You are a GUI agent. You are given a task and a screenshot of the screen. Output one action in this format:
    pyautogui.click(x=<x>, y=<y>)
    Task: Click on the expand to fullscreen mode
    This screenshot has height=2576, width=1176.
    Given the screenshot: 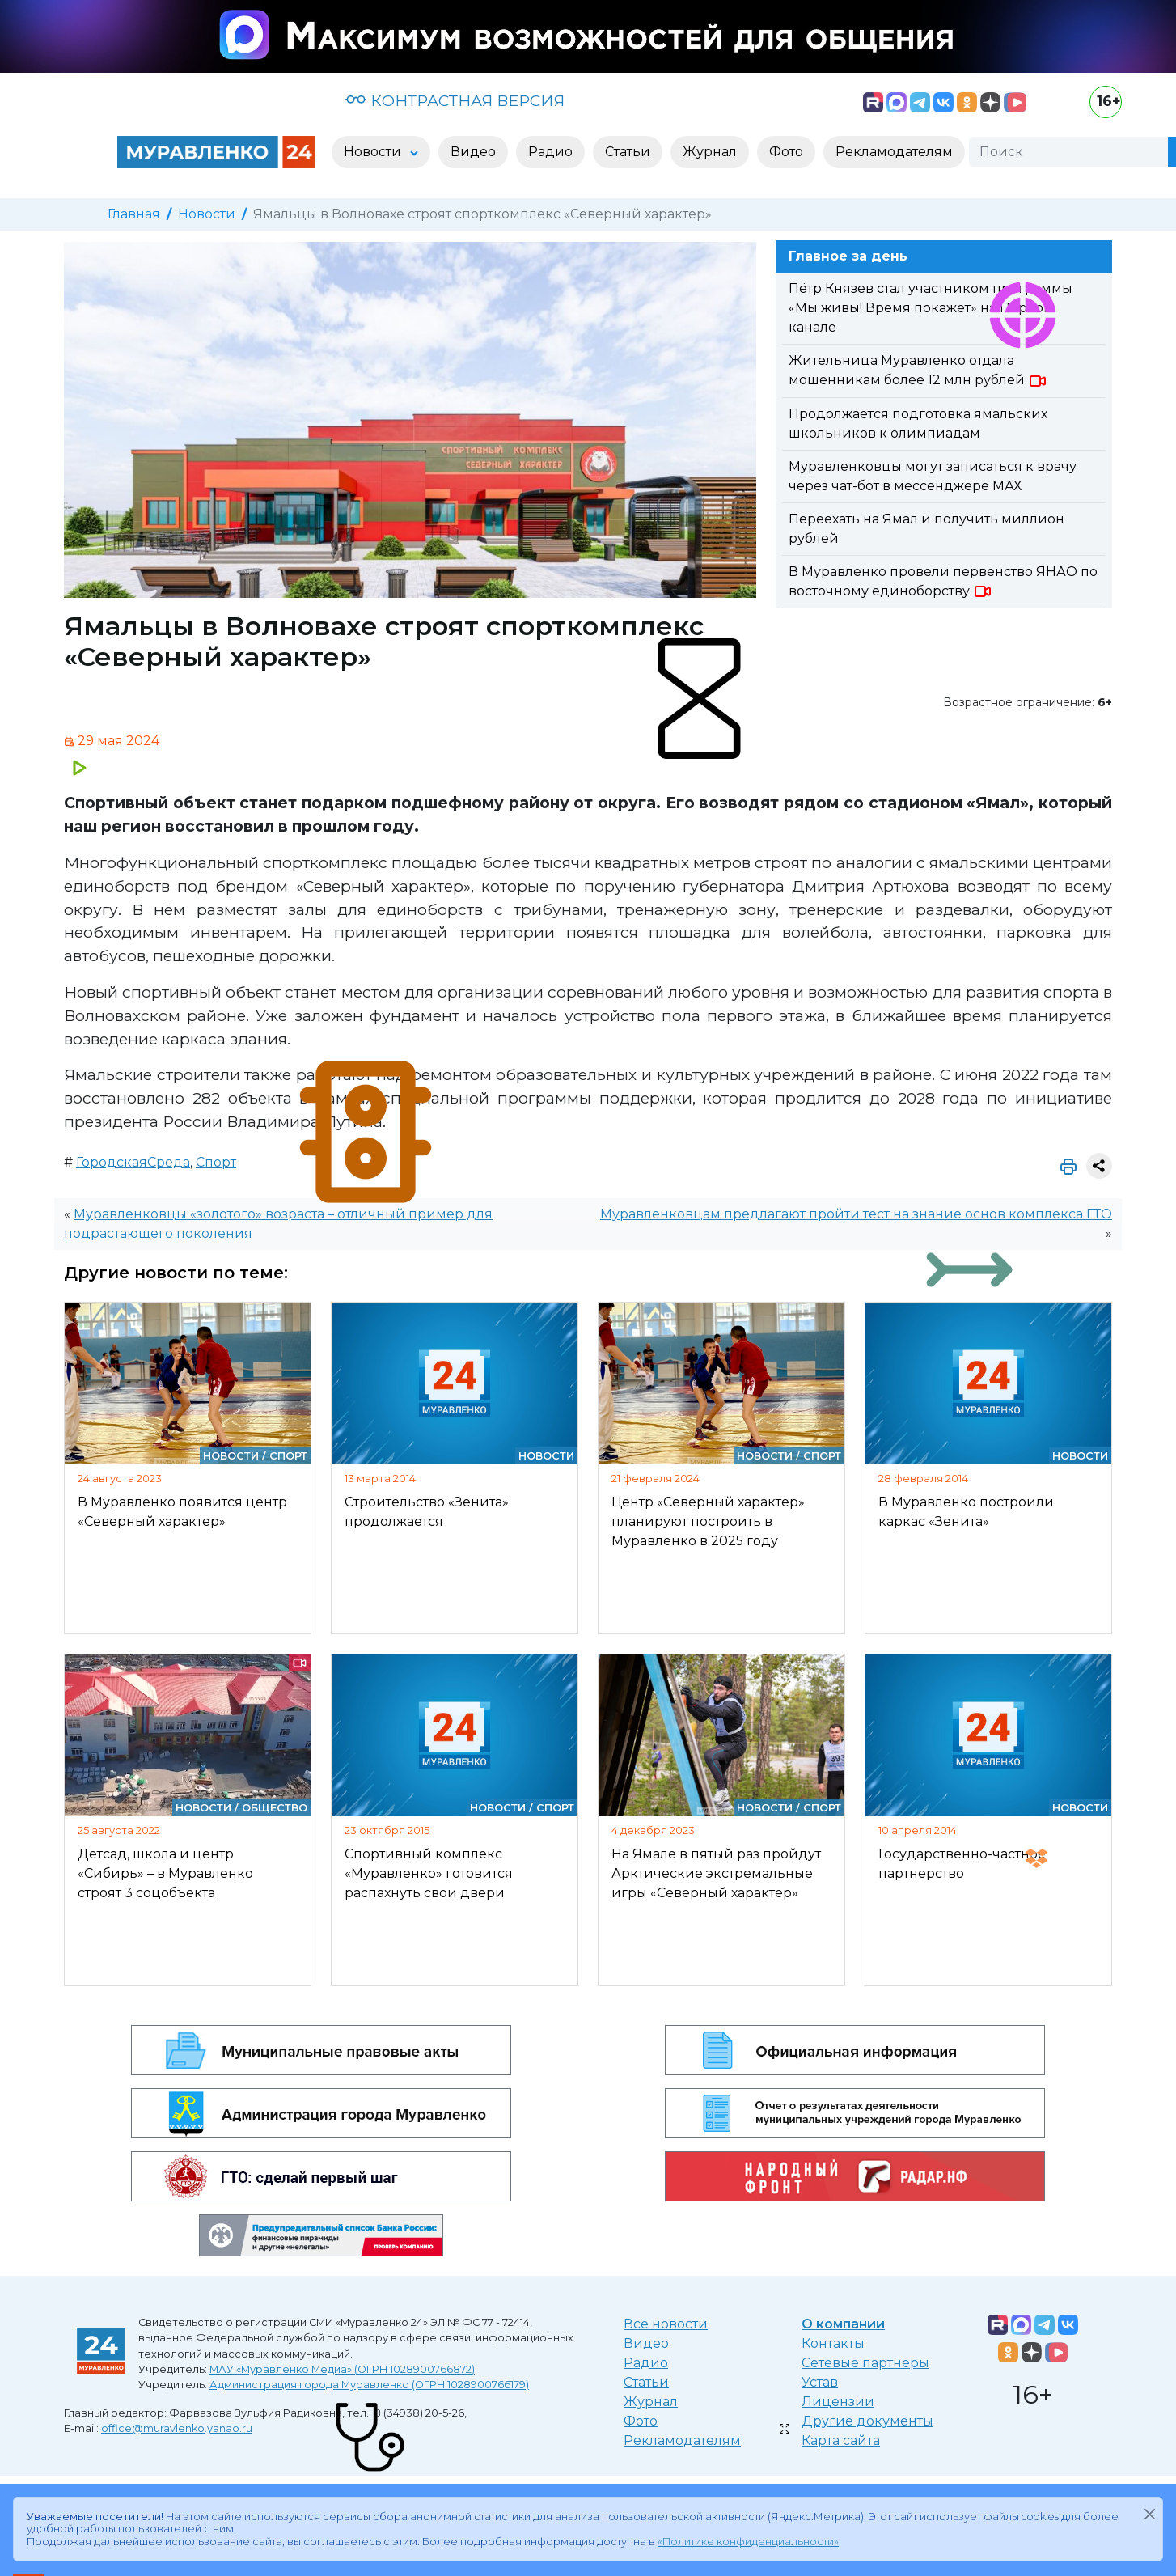 What is the action you would take?
    pyautogui.click(x=785, y=2429)
    